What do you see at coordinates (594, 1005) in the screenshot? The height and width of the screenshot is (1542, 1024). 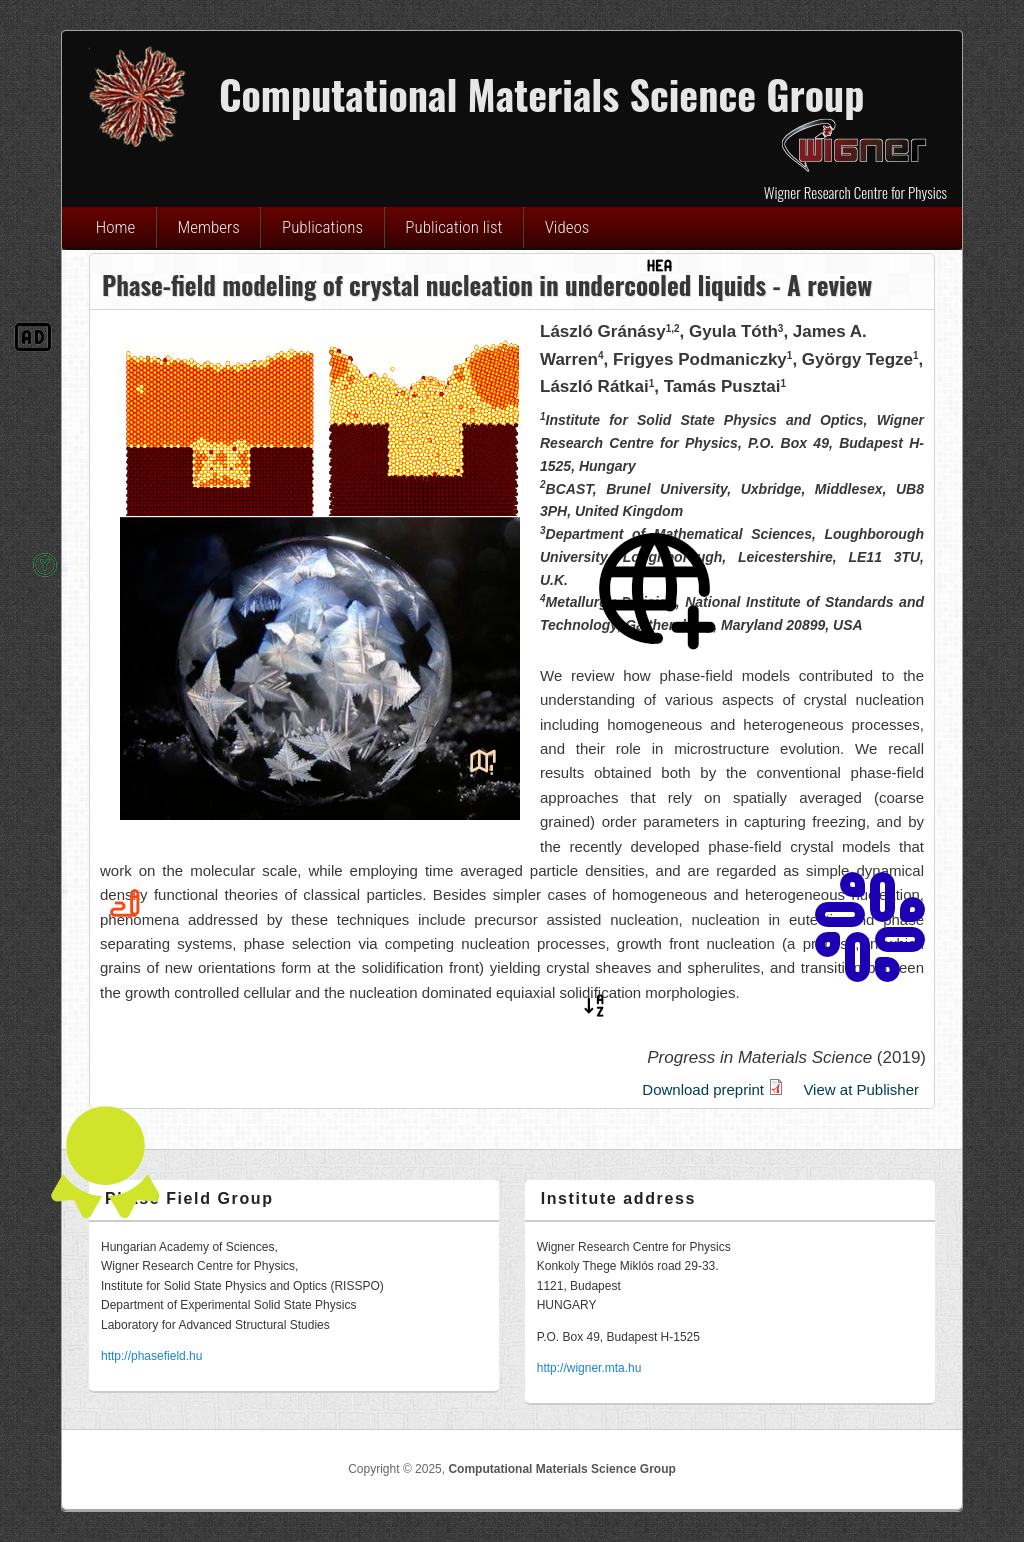 I see `sort items alphabetically A to Z` at bounding box center [594, 1005].